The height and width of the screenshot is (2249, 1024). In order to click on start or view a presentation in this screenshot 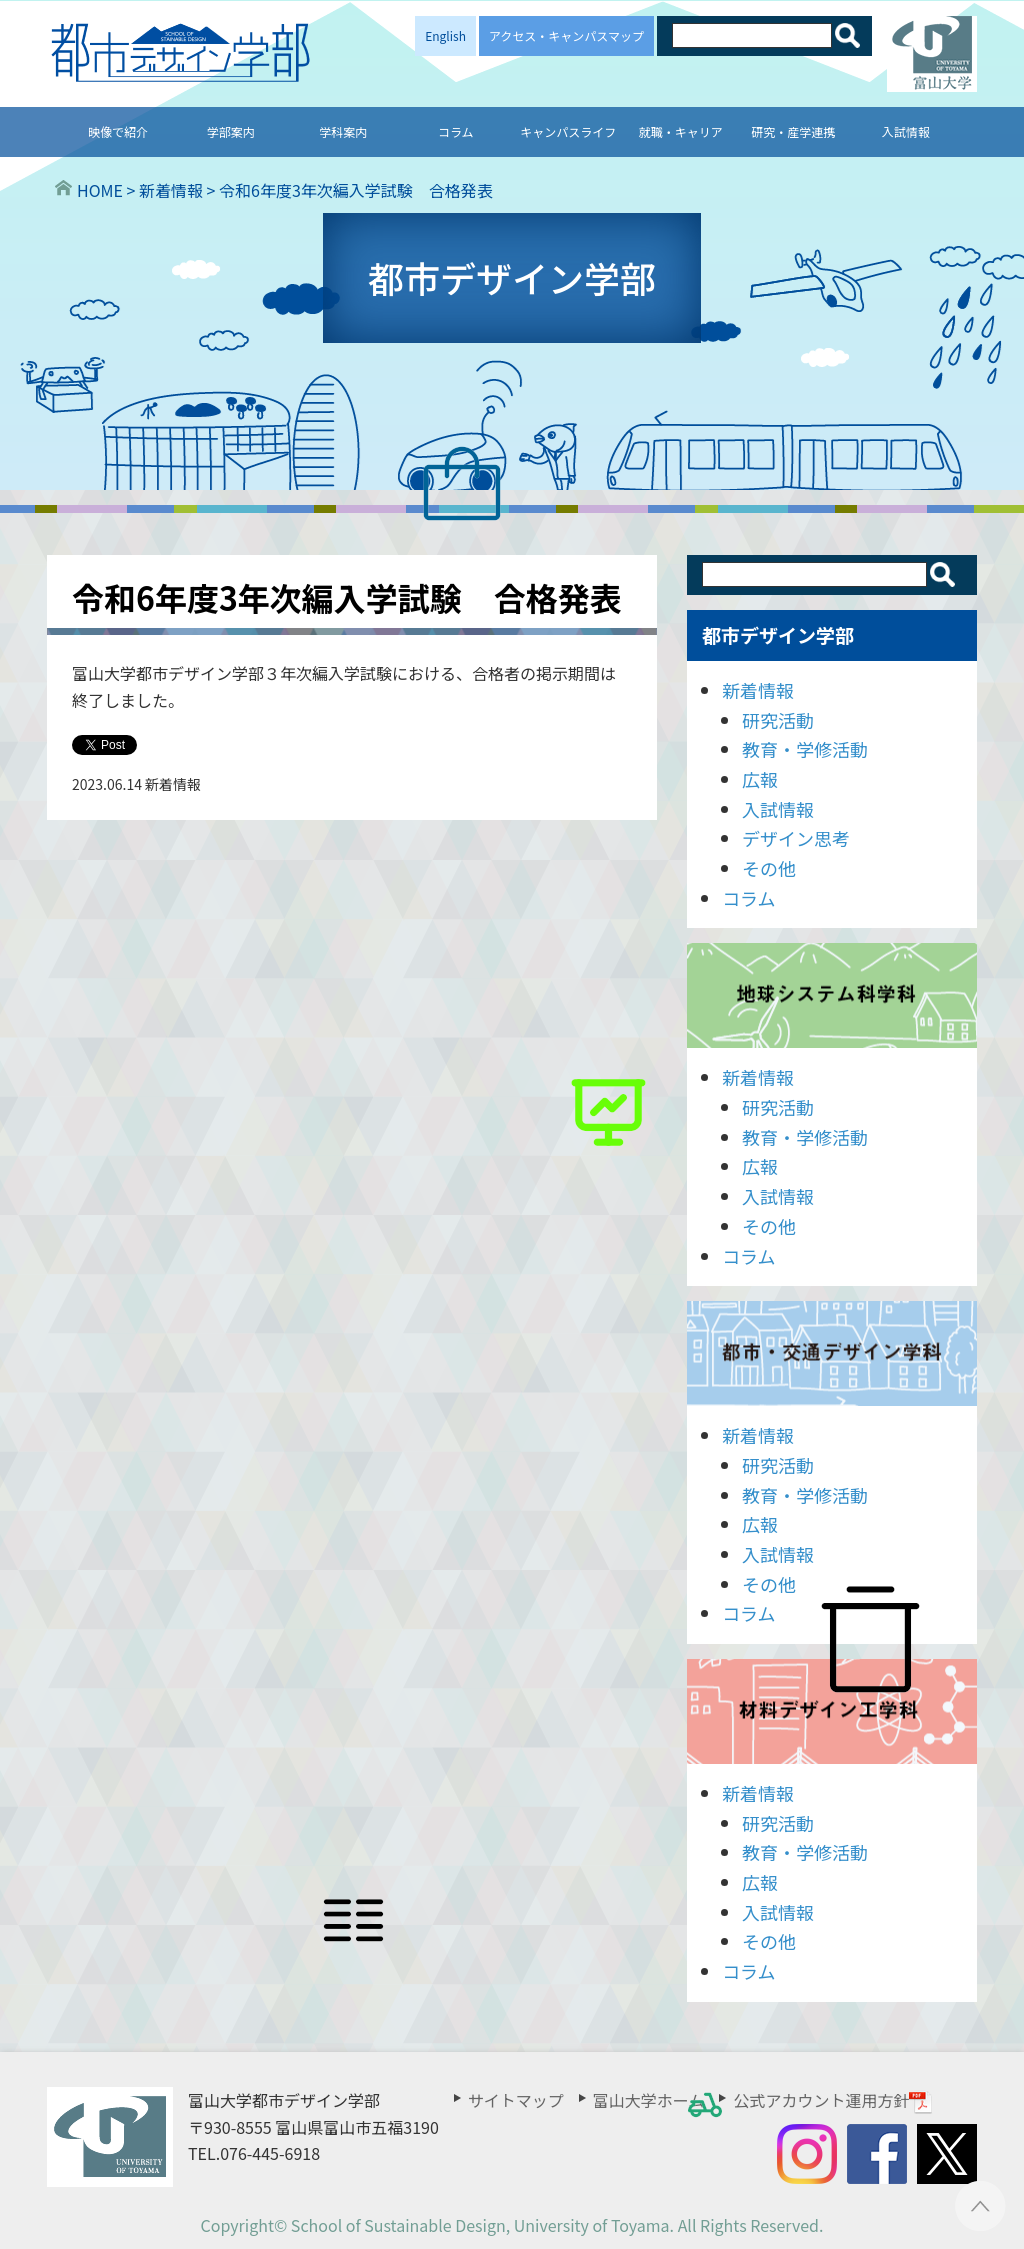, I will do `click(608, 1112)`.